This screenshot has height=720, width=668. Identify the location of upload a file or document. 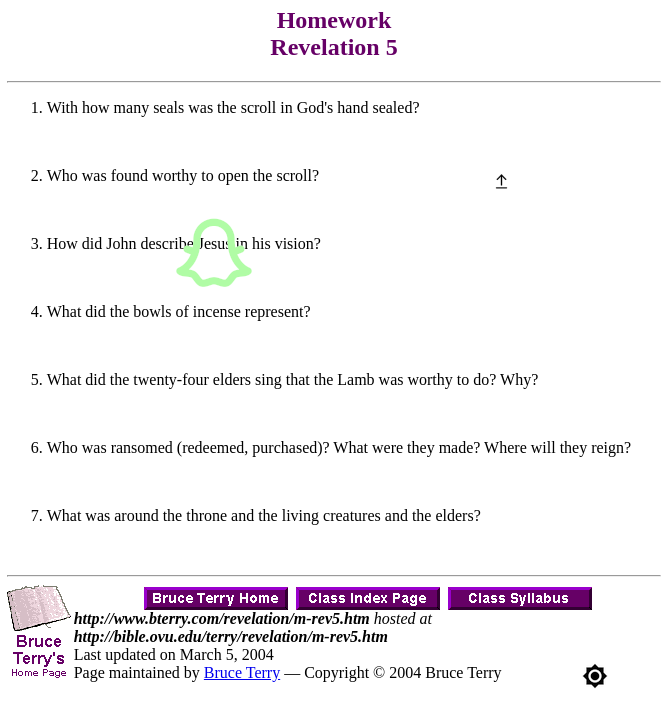
(501, 181).